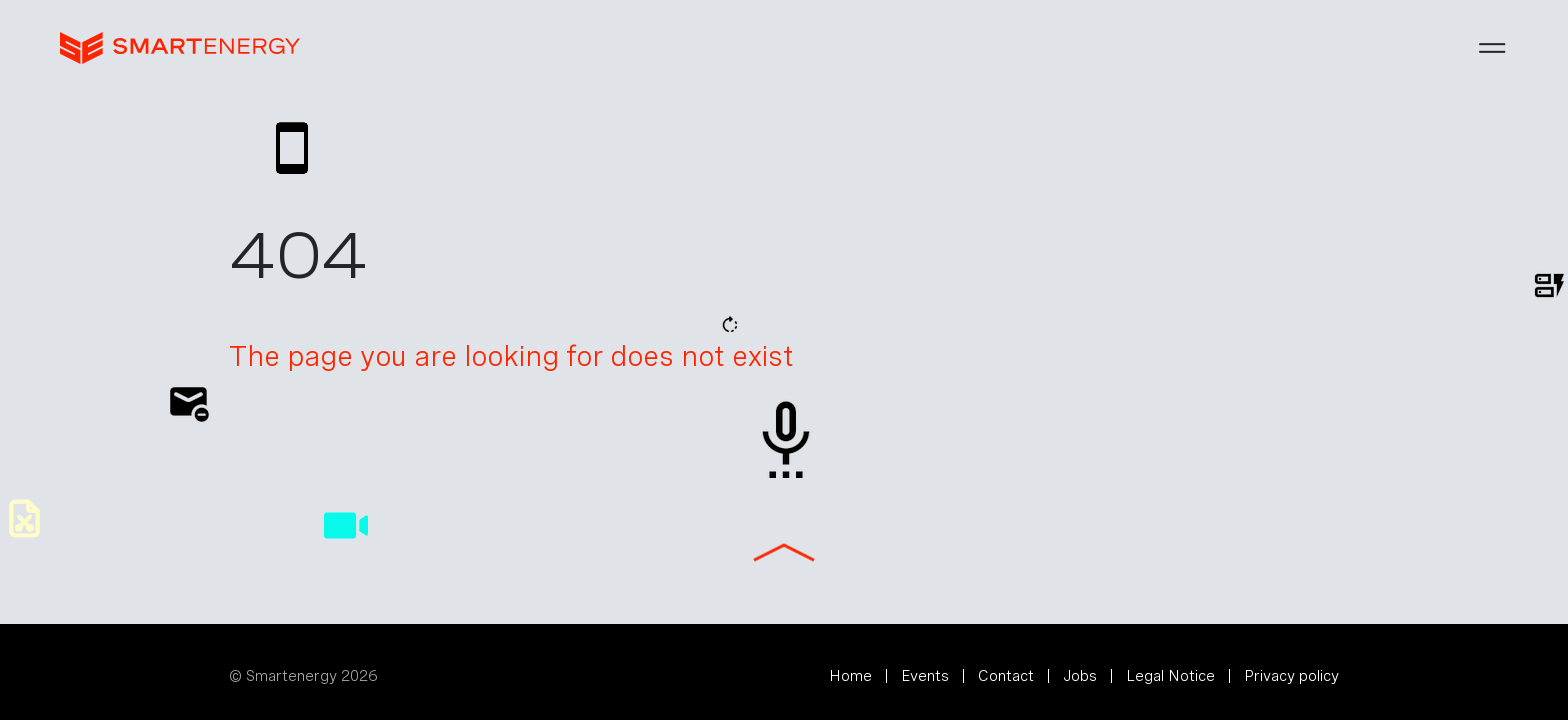 This screenshot has height=720, width=1568. Describe the element at coordinates (24, 518) in the screenshot. I see `cut or remove a file` at that location.